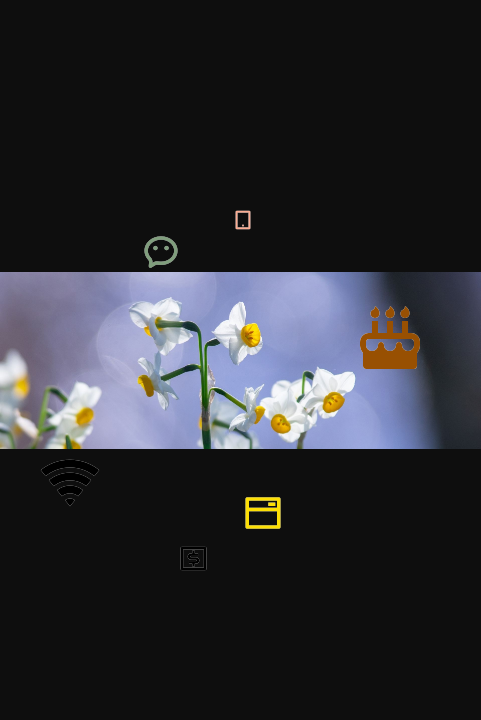  Describe the element at coordinates (263, 513) in the screenshot. I see `open a new browser window` at that location.